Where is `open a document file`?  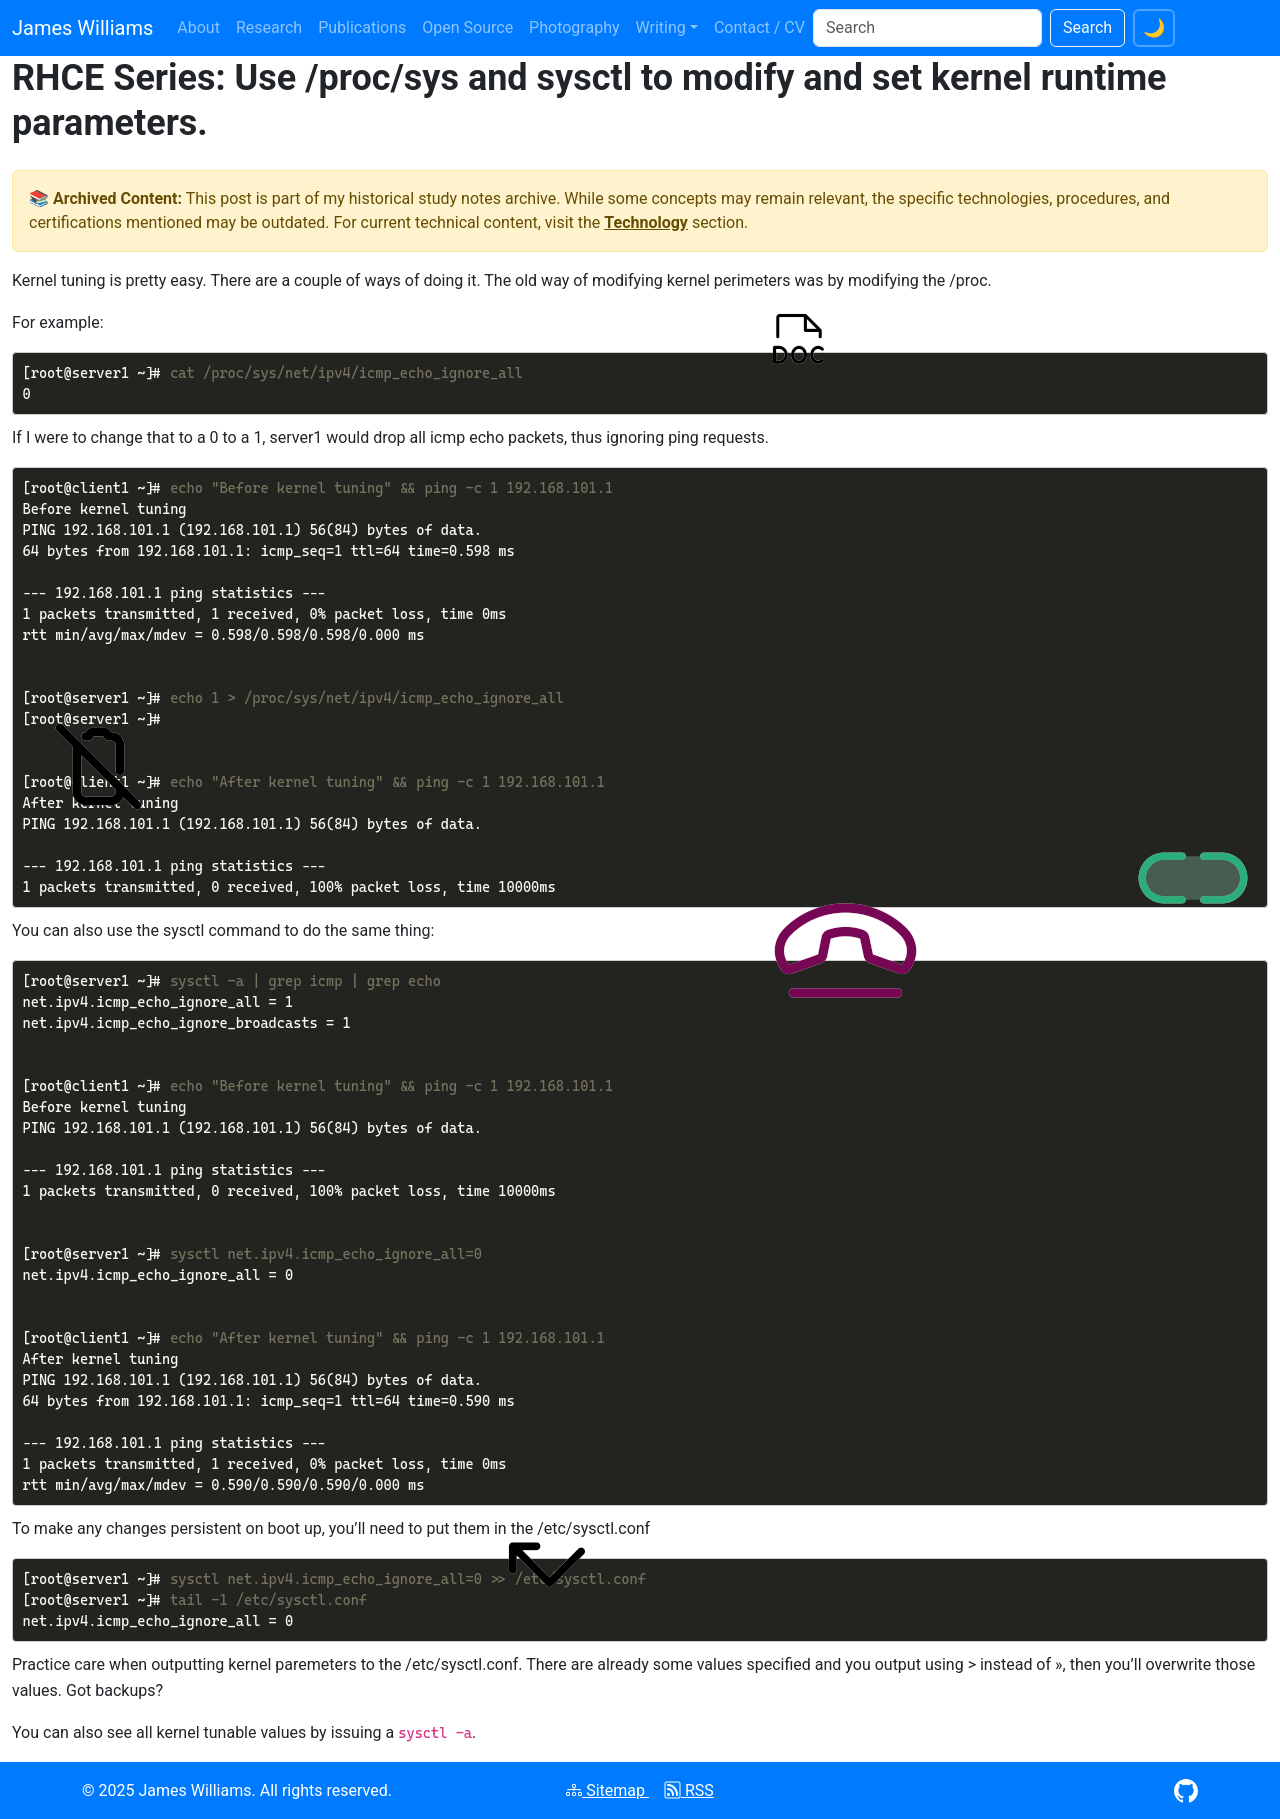
open a document file is located at coordinates (799, 341).